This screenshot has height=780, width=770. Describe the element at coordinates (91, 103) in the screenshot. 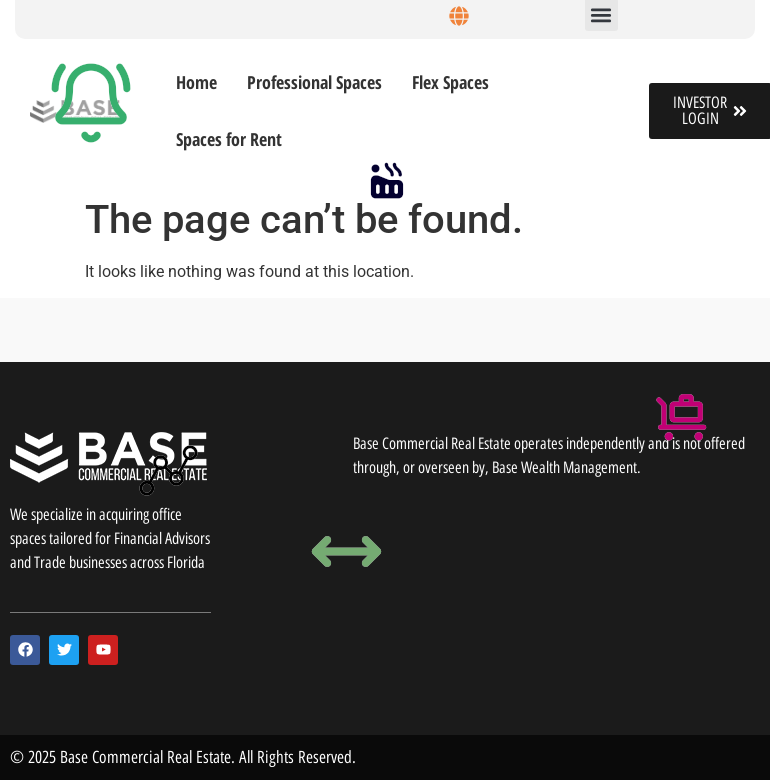

I see `indicates an active notification or alert` at that location.